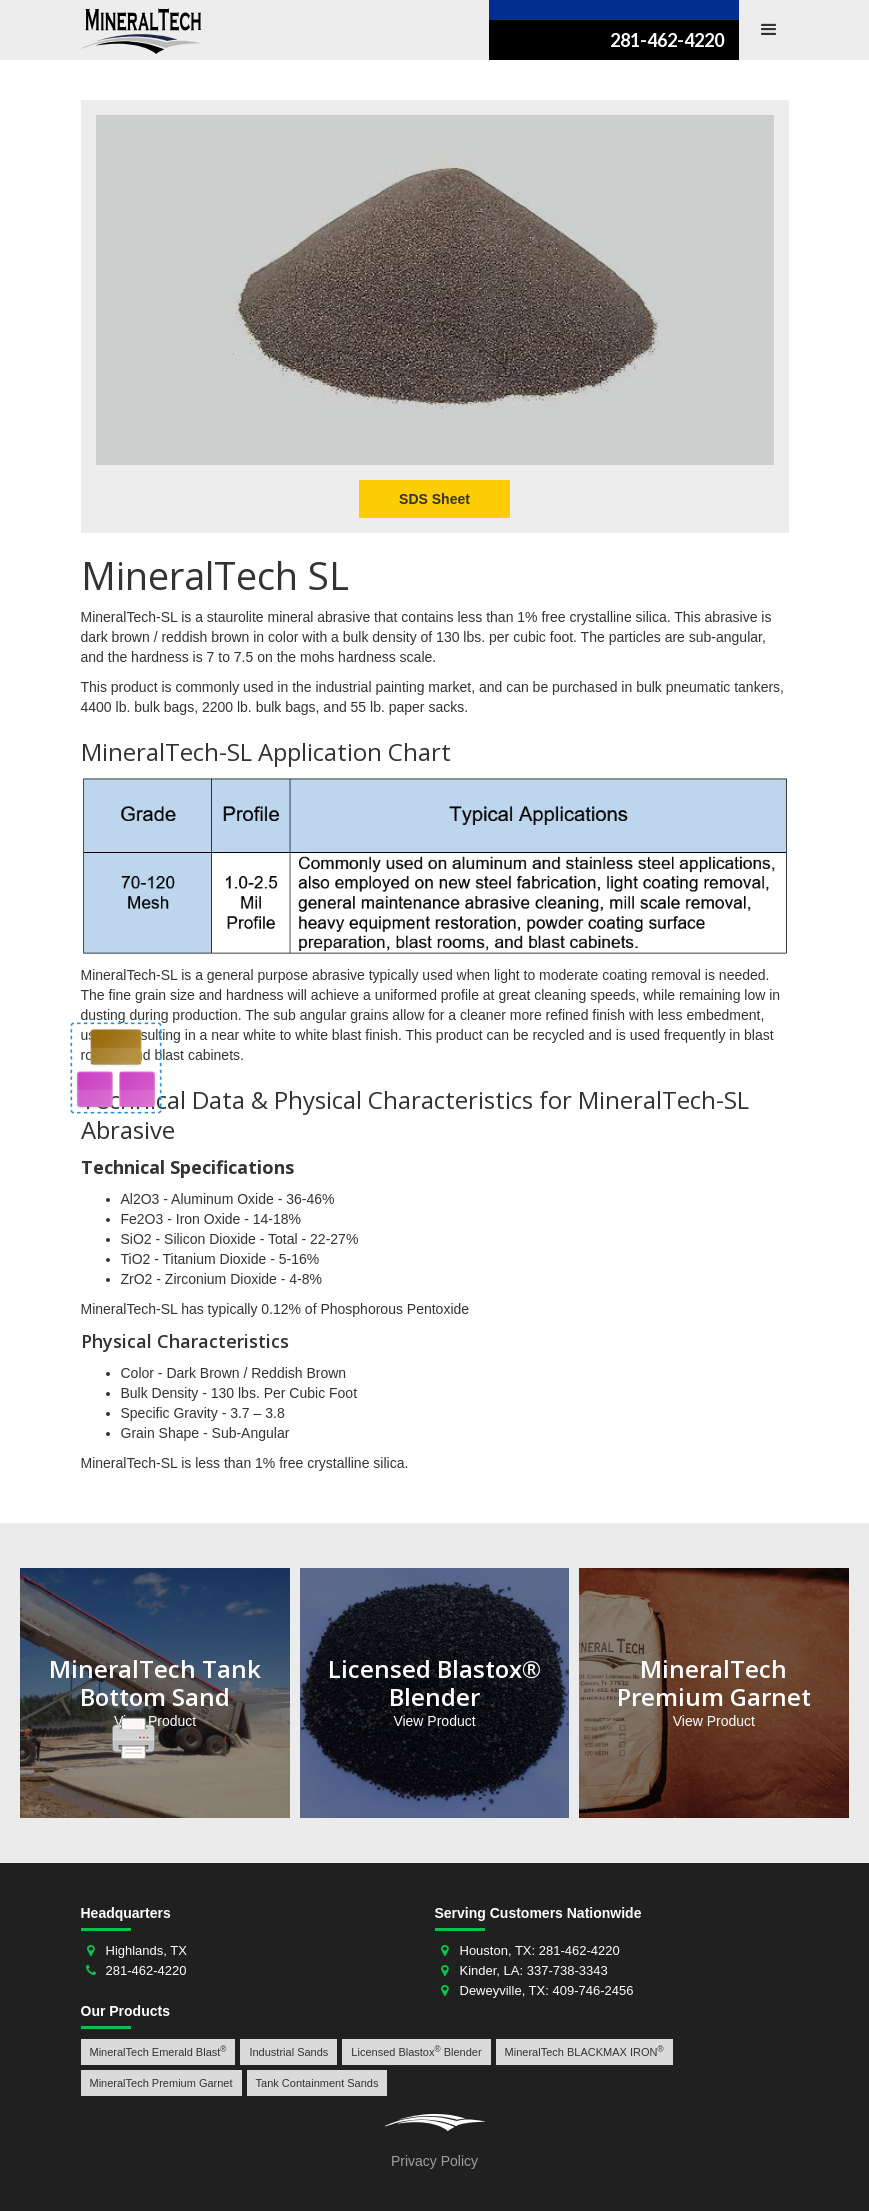  Describe the element at coordinates (133, 1738) in the screenshot. I see `print the current document` at that location.